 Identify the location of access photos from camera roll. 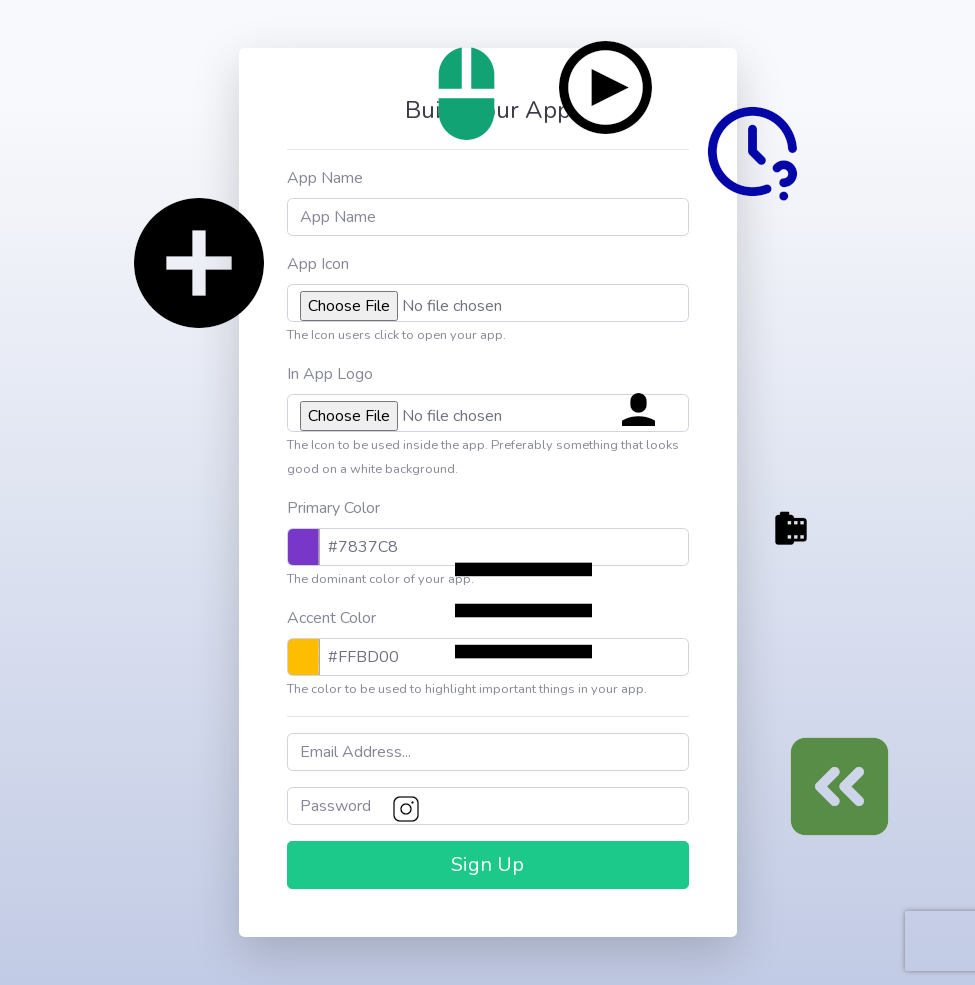
(791, 529).